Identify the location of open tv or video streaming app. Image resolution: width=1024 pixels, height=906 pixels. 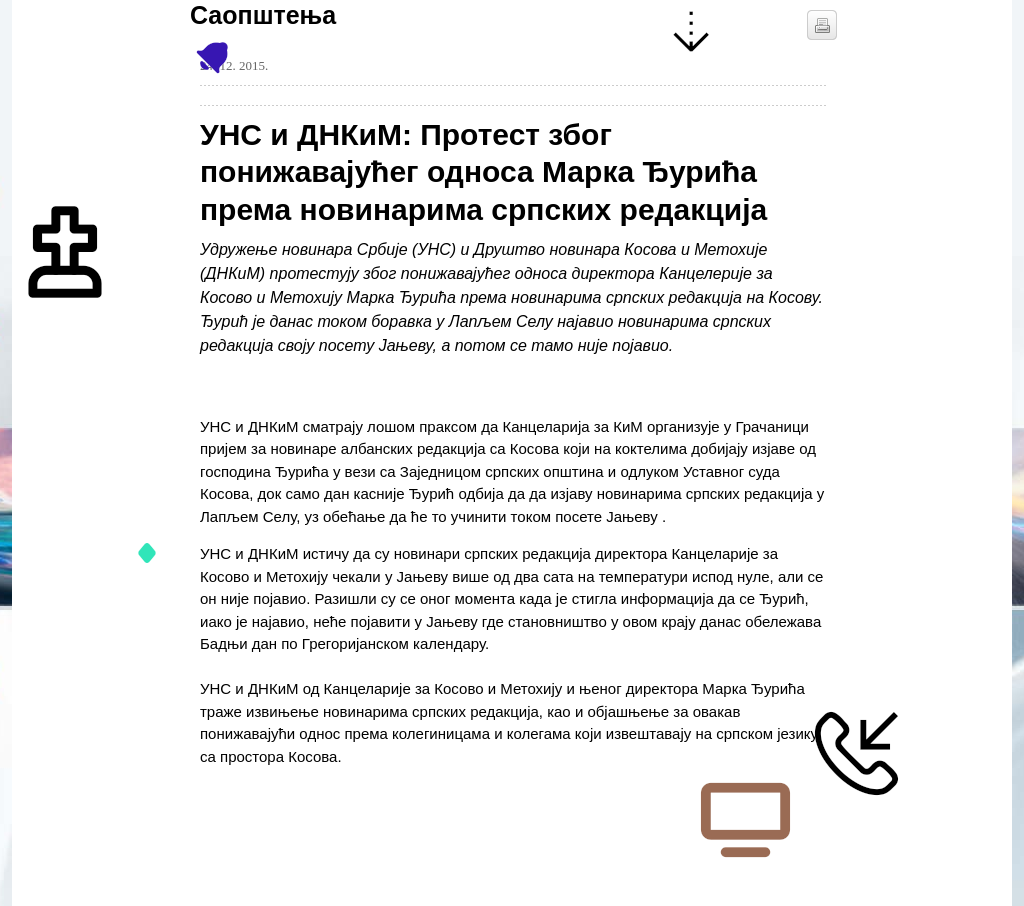
(745, 817).